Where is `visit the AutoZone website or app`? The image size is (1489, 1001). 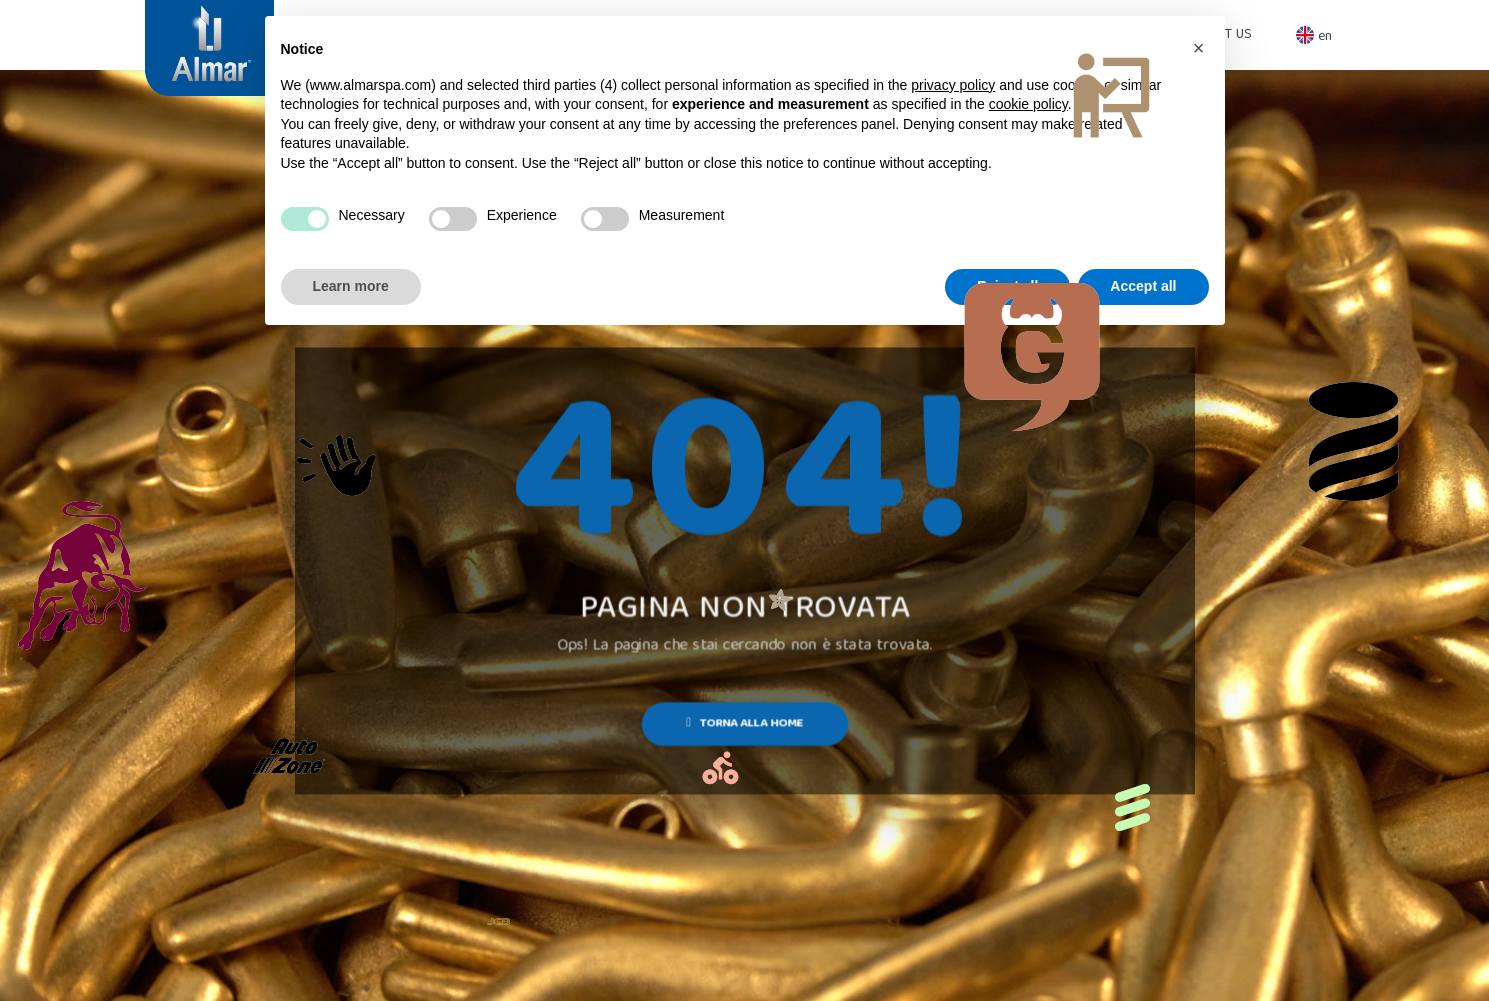
visit the AutoZone website or app is located at coordinates (289, 756).